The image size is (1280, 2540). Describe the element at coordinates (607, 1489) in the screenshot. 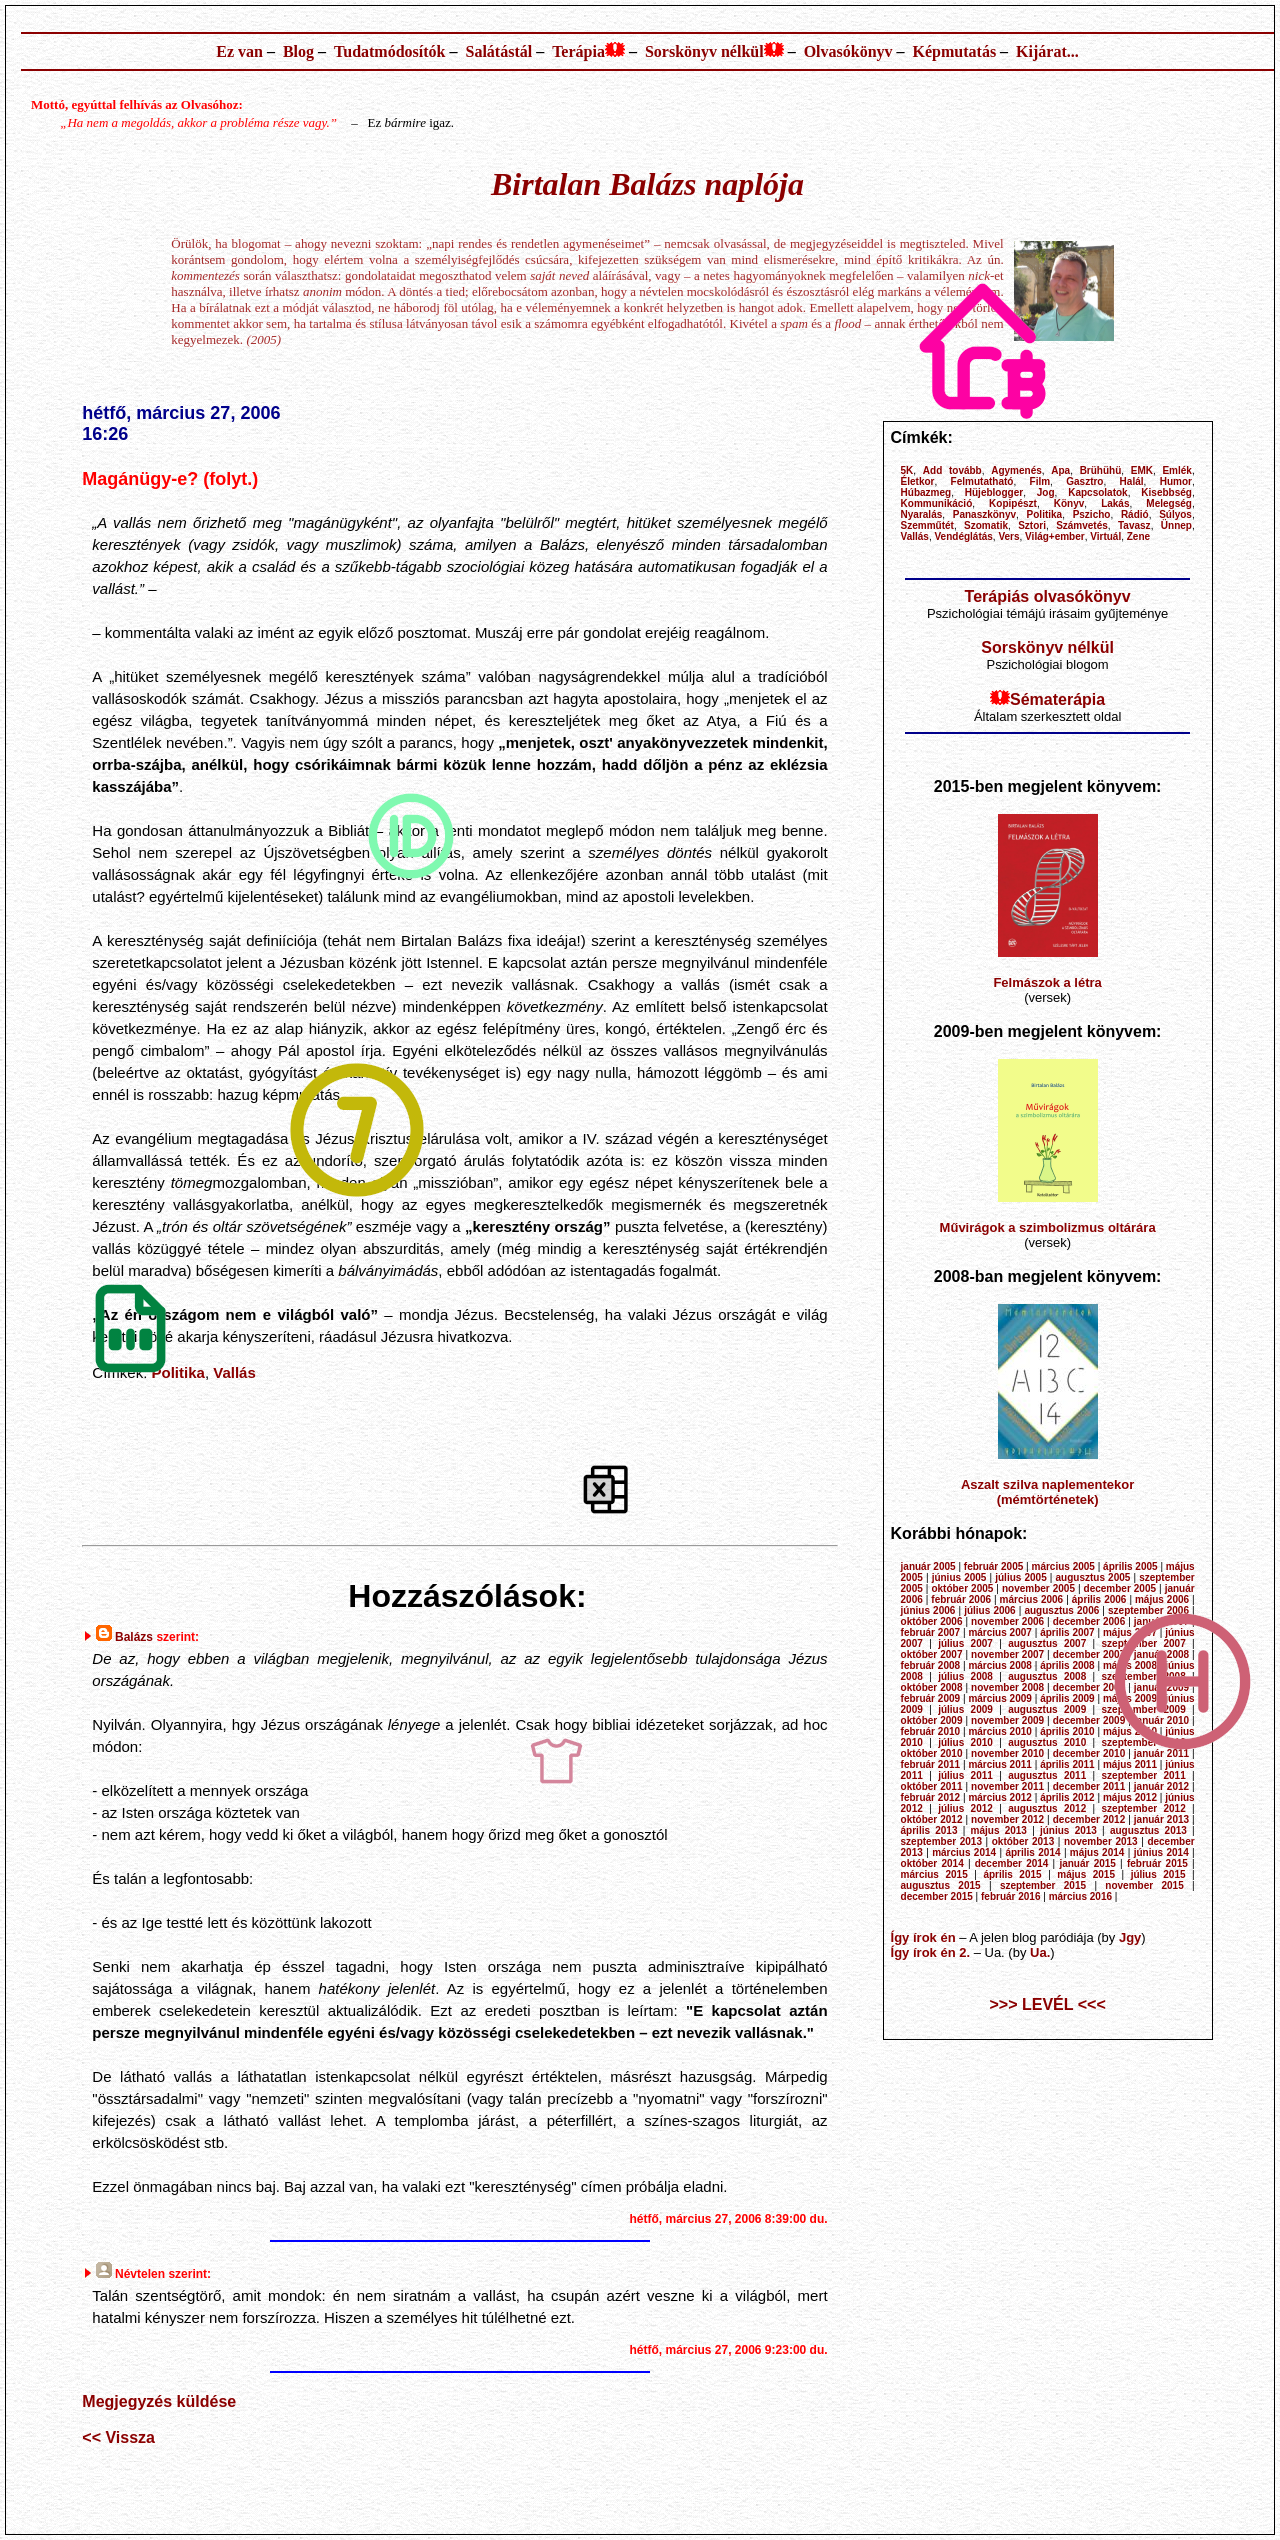

I see `open microsoft excel` at that location.